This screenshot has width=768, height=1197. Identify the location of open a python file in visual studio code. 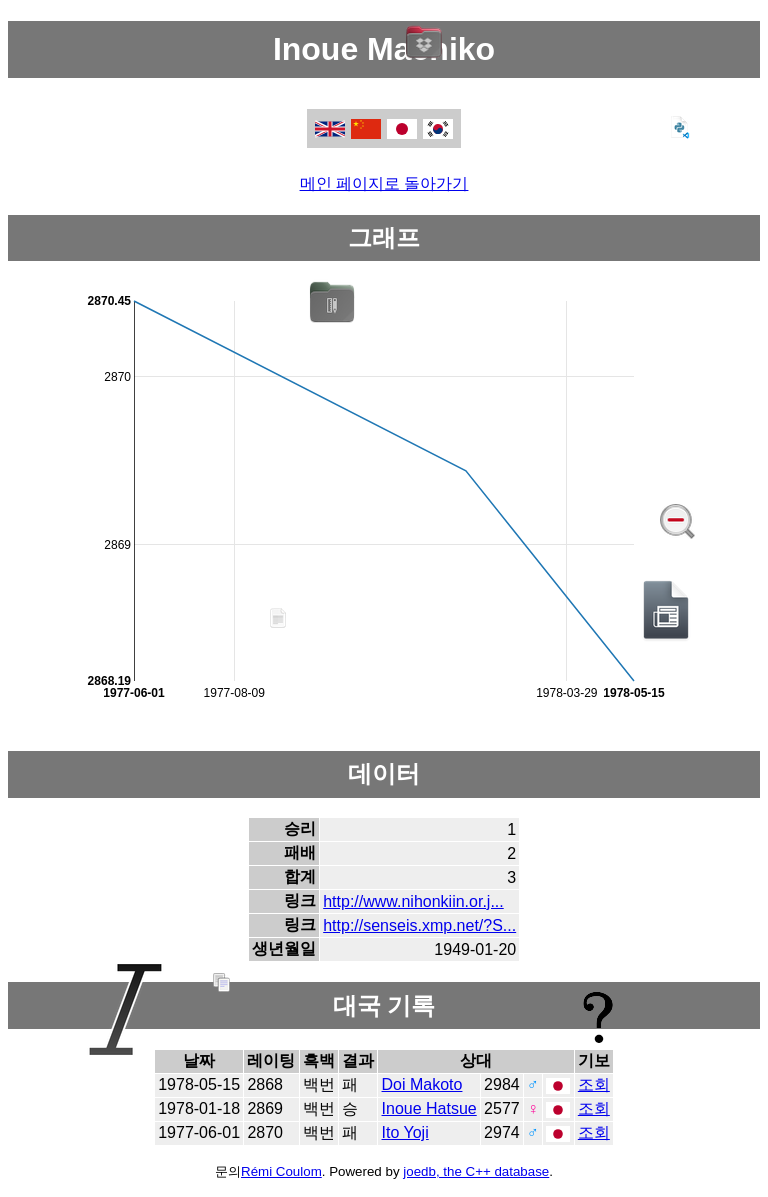
(679, 127).